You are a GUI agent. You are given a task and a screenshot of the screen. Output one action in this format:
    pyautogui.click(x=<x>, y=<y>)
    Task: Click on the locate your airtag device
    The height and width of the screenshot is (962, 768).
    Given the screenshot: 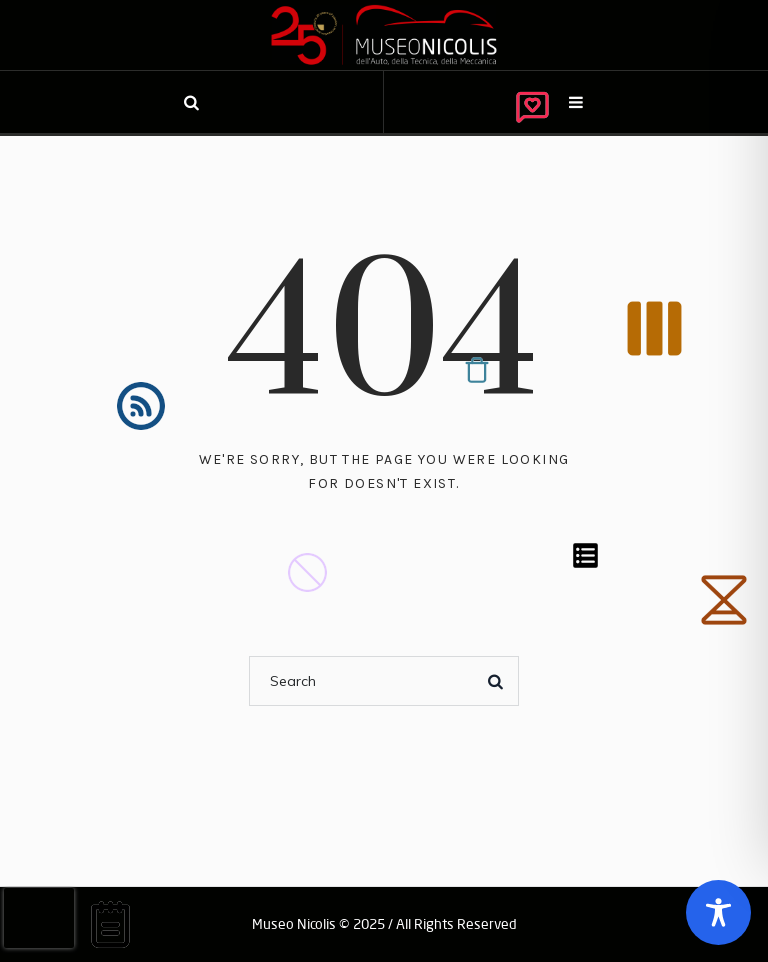 What is the action you would take?
    pyautogui.click(x=141, y=406)
    